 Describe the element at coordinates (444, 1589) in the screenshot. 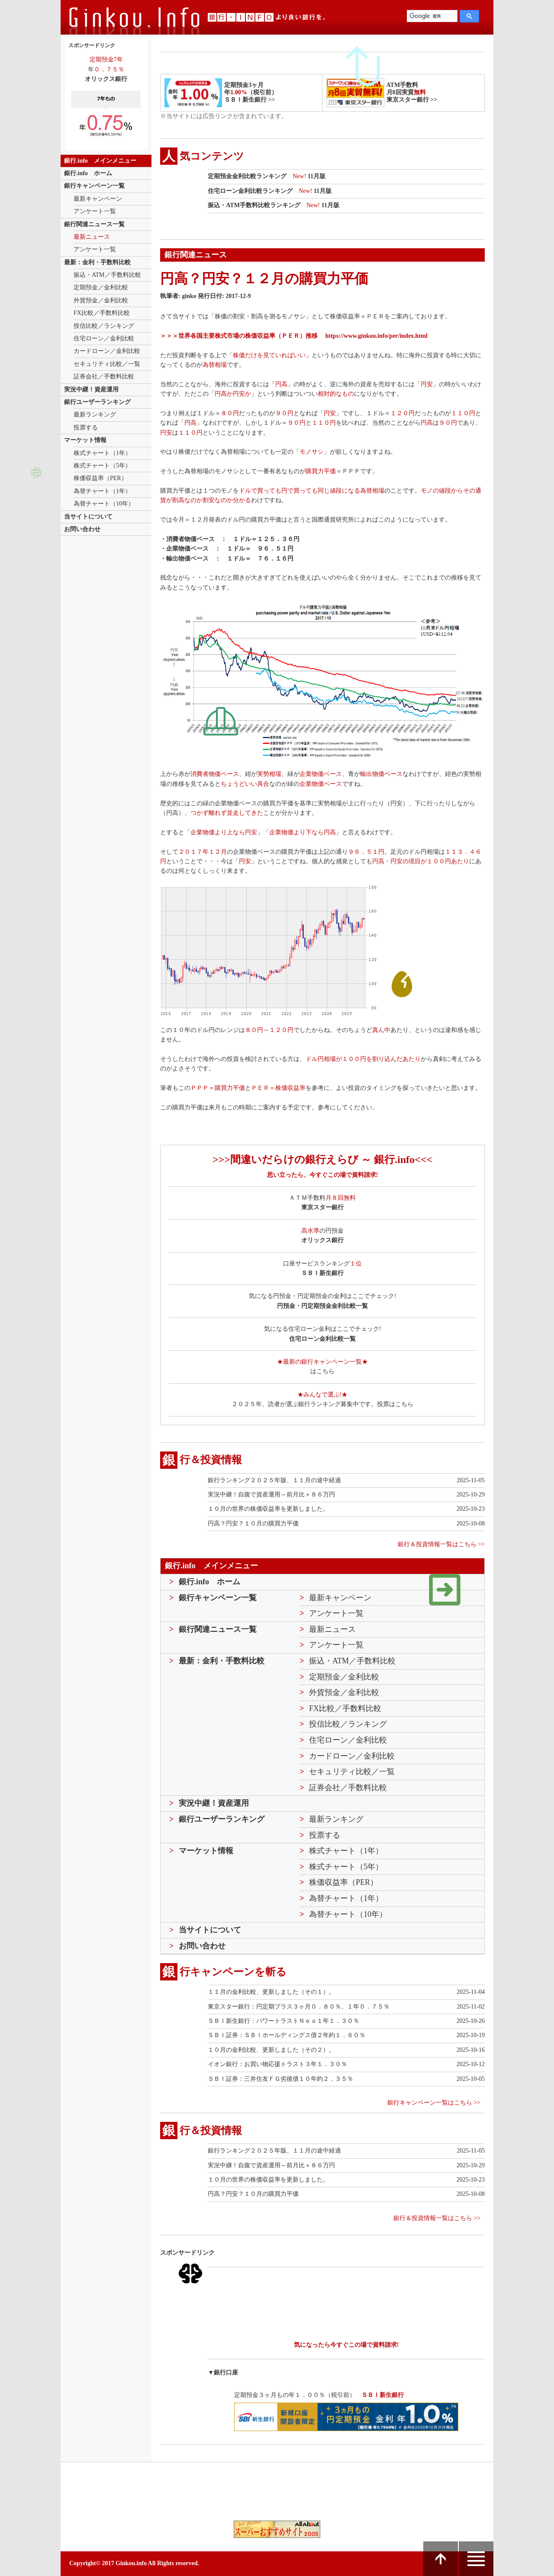

I see `navigate to the next screen or step` at that location.